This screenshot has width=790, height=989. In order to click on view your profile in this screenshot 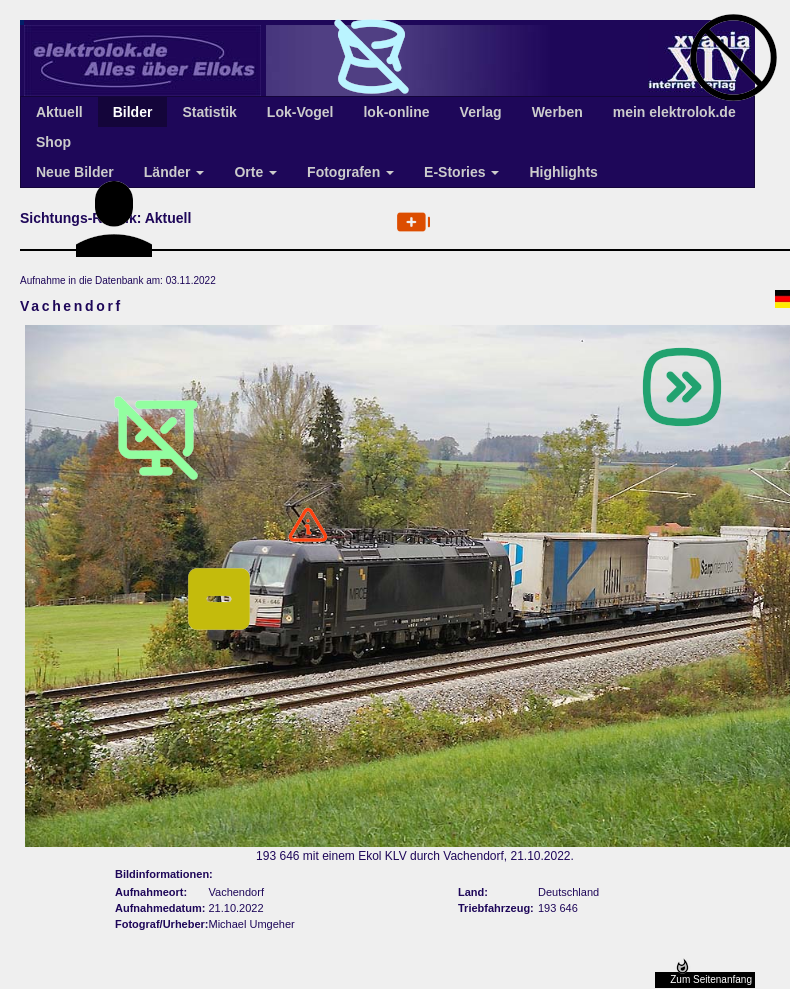, I will do `click(114, 219)`.